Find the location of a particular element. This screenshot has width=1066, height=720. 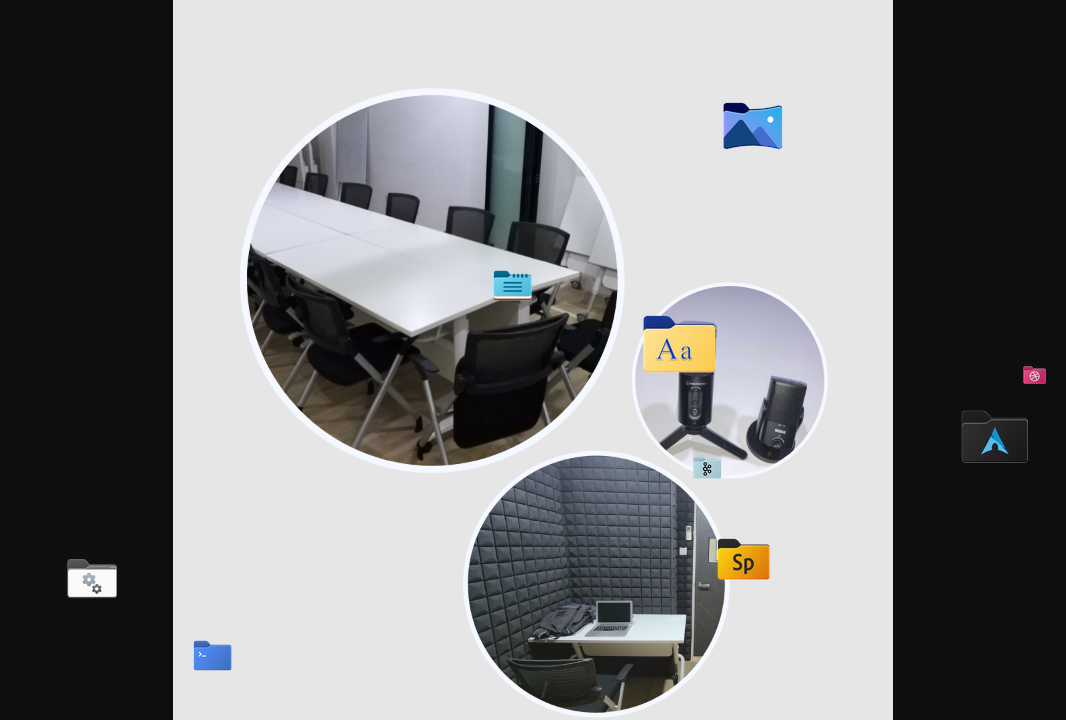

folder containing Dribbble design assets is located at coordinates (1034, 375).